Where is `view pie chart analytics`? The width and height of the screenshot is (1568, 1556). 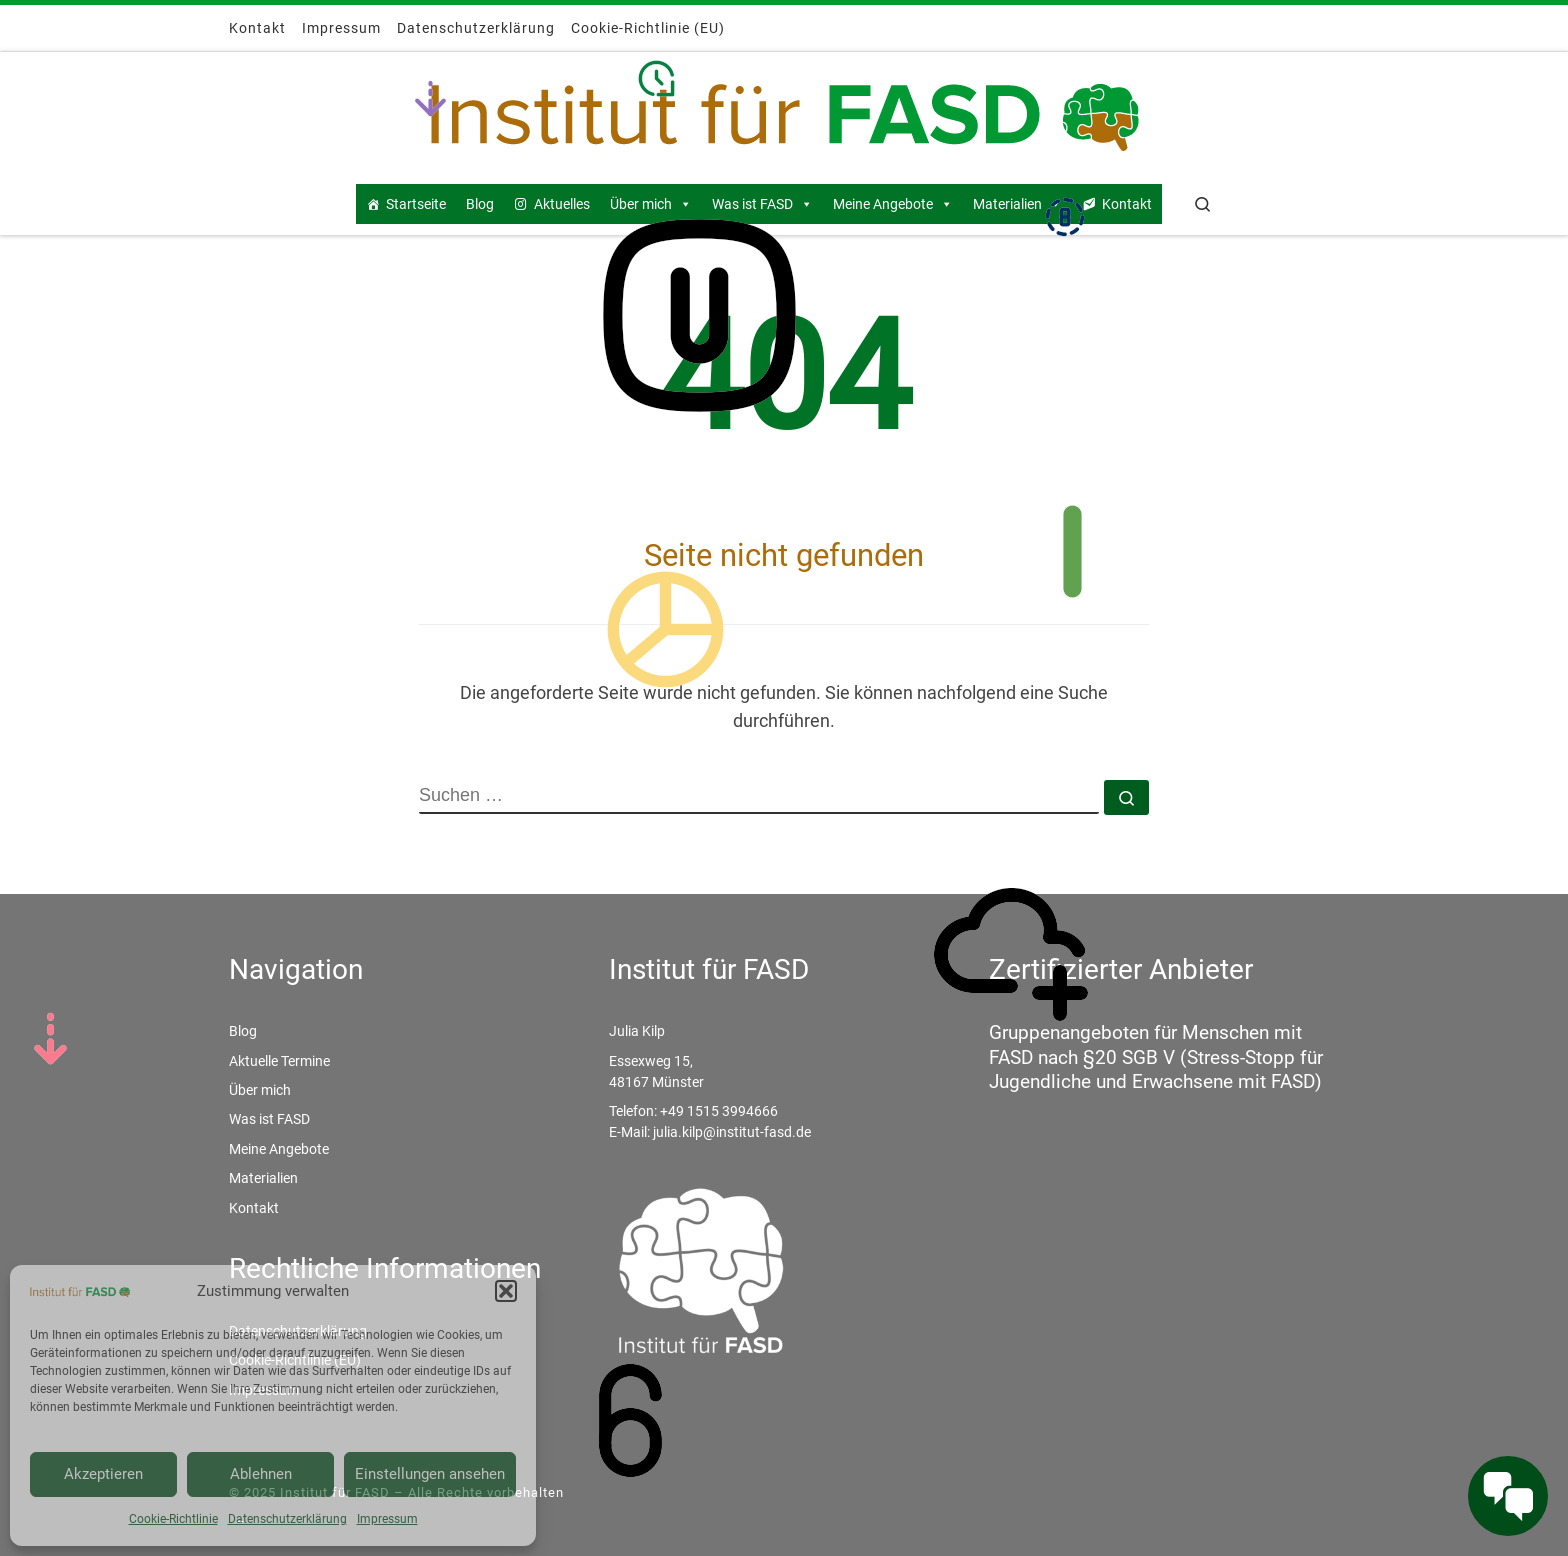 view pie chart analytics is located at coordinates (665, 629).